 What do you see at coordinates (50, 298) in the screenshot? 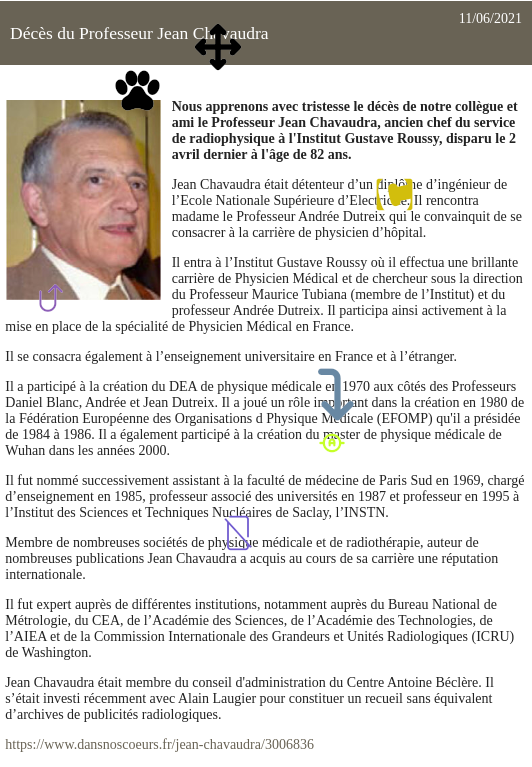
I see `redo or repeat last action` at bounding box center [50, 298].